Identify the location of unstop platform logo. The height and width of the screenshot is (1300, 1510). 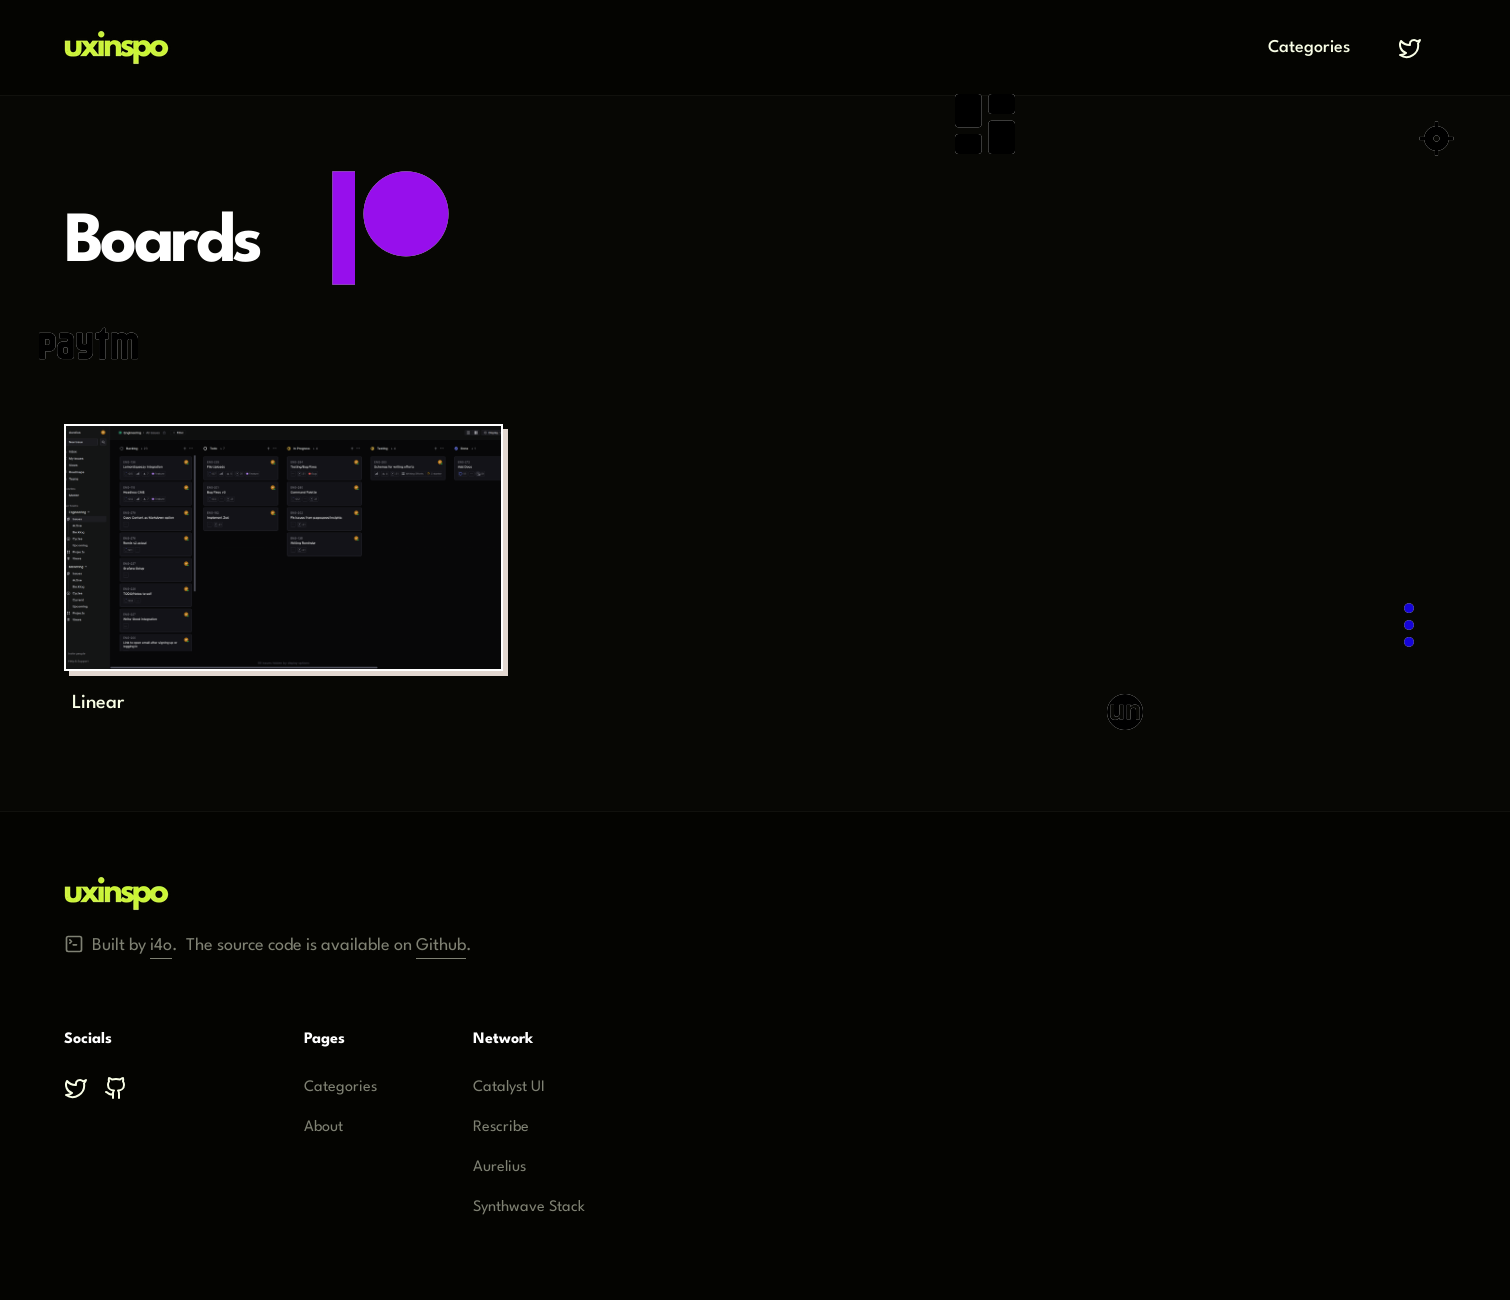
(1125, 712).